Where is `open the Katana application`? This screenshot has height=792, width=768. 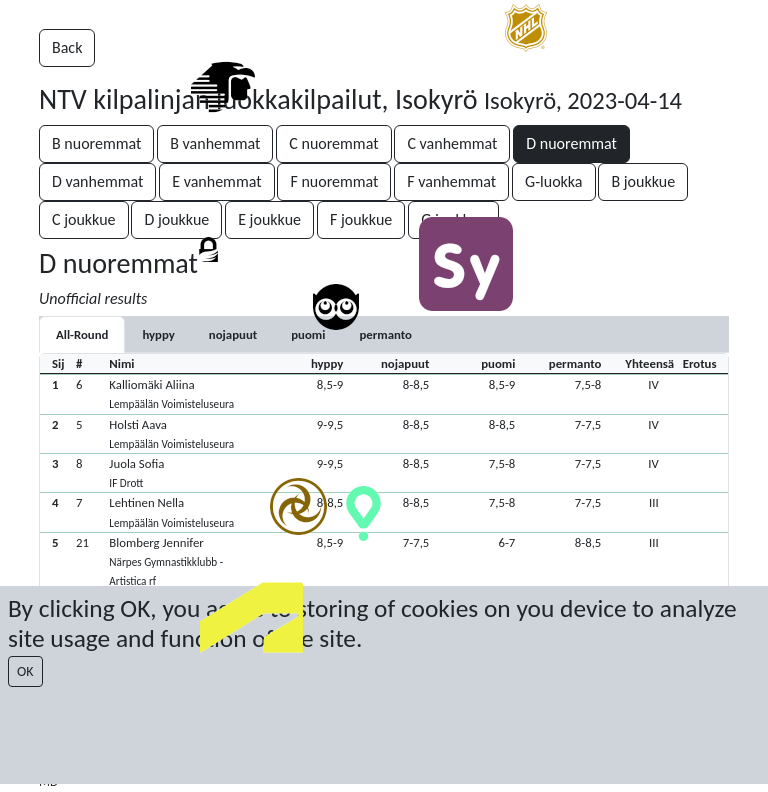
open the Katana application is located at coordinates (298, 506).